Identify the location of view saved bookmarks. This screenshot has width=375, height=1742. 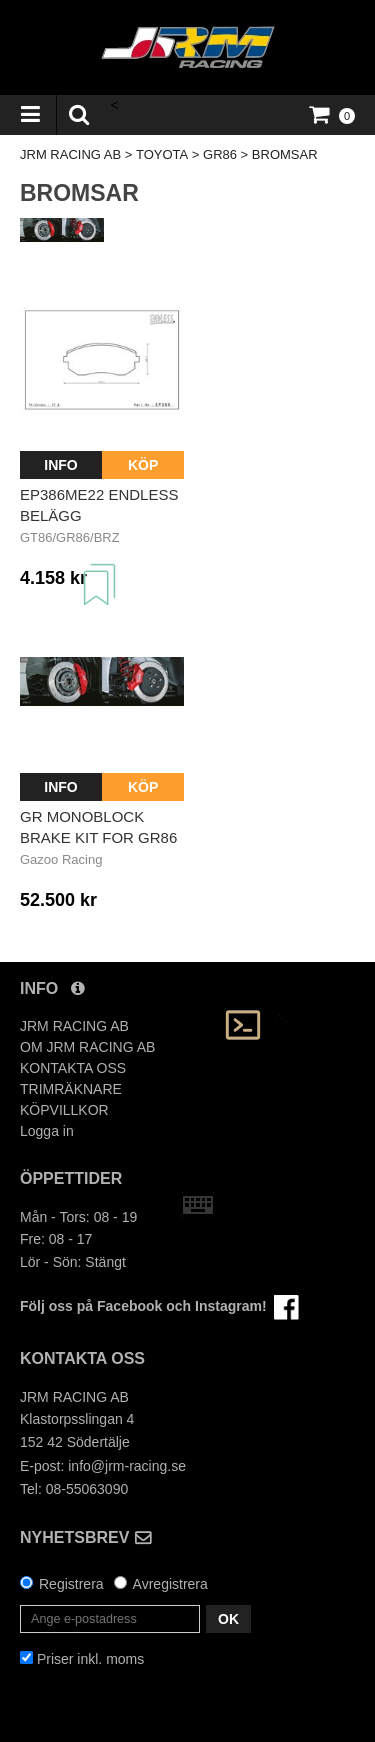
(99, 584).